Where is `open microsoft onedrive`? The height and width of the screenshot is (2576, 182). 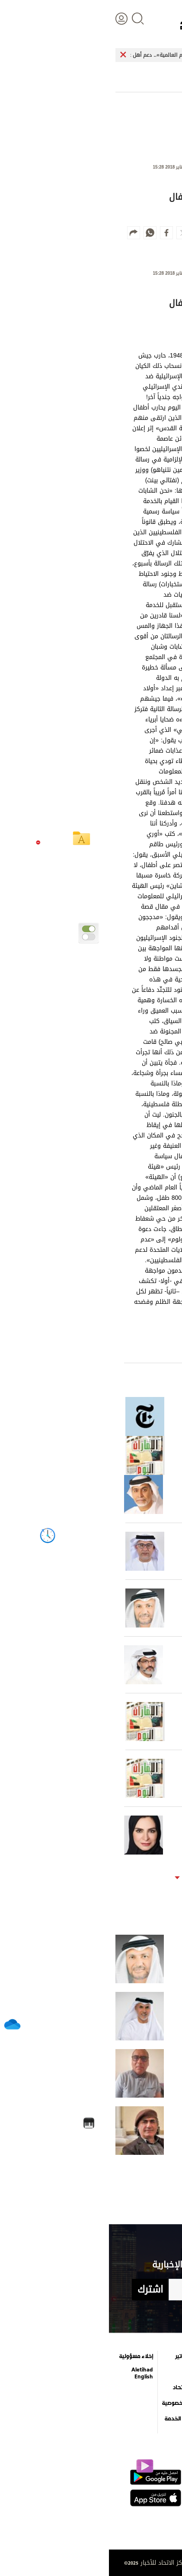 open microsoft onedrive is located at coordinates (12, 2024).